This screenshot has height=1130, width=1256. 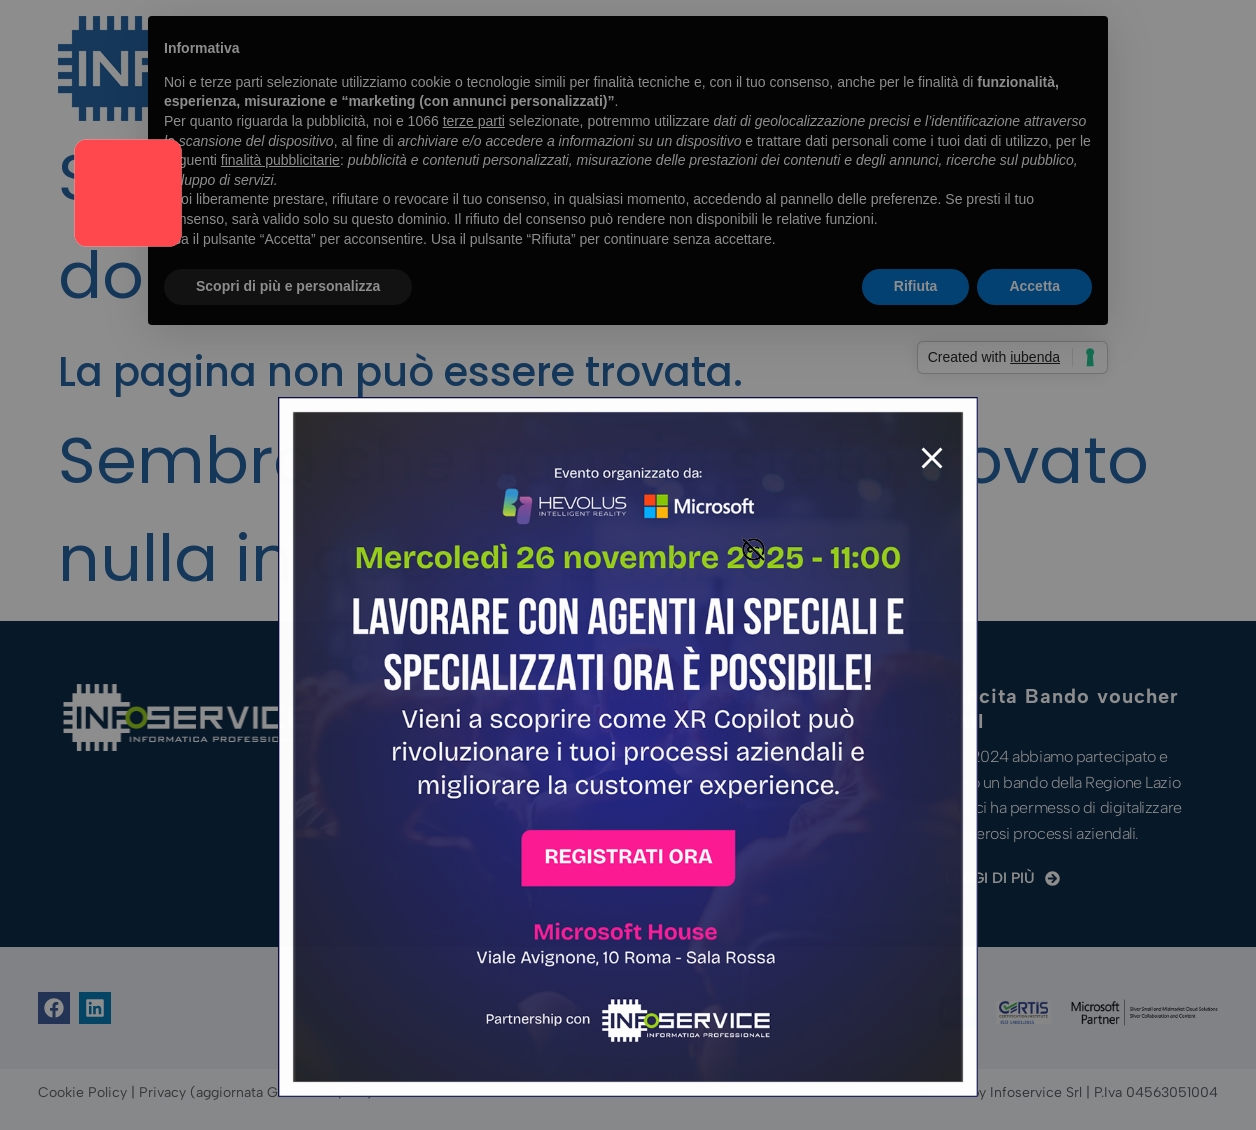 What do you see at coordinates (753, 549) in the screenshot?
I see `indicates content is not under creative commons license` at bounding box center [753, 549].